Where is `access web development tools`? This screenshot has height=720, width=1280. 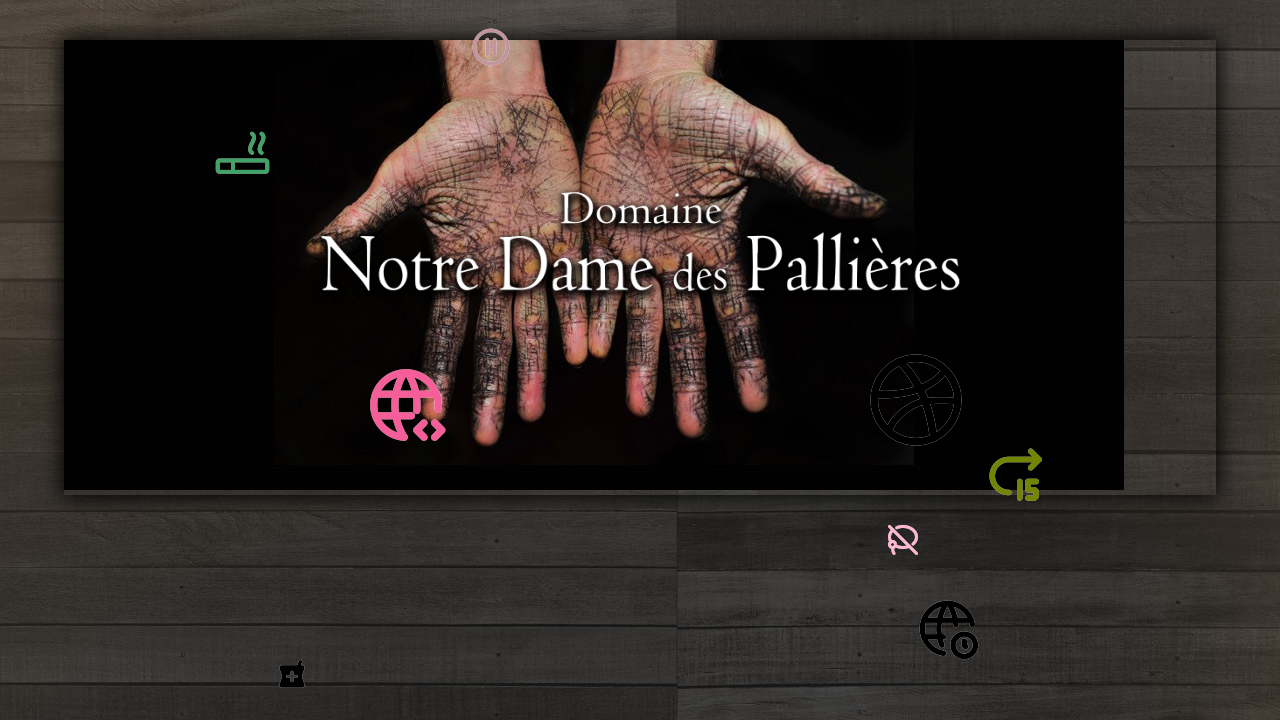
access web development tools is located at coordinates (406, 405).